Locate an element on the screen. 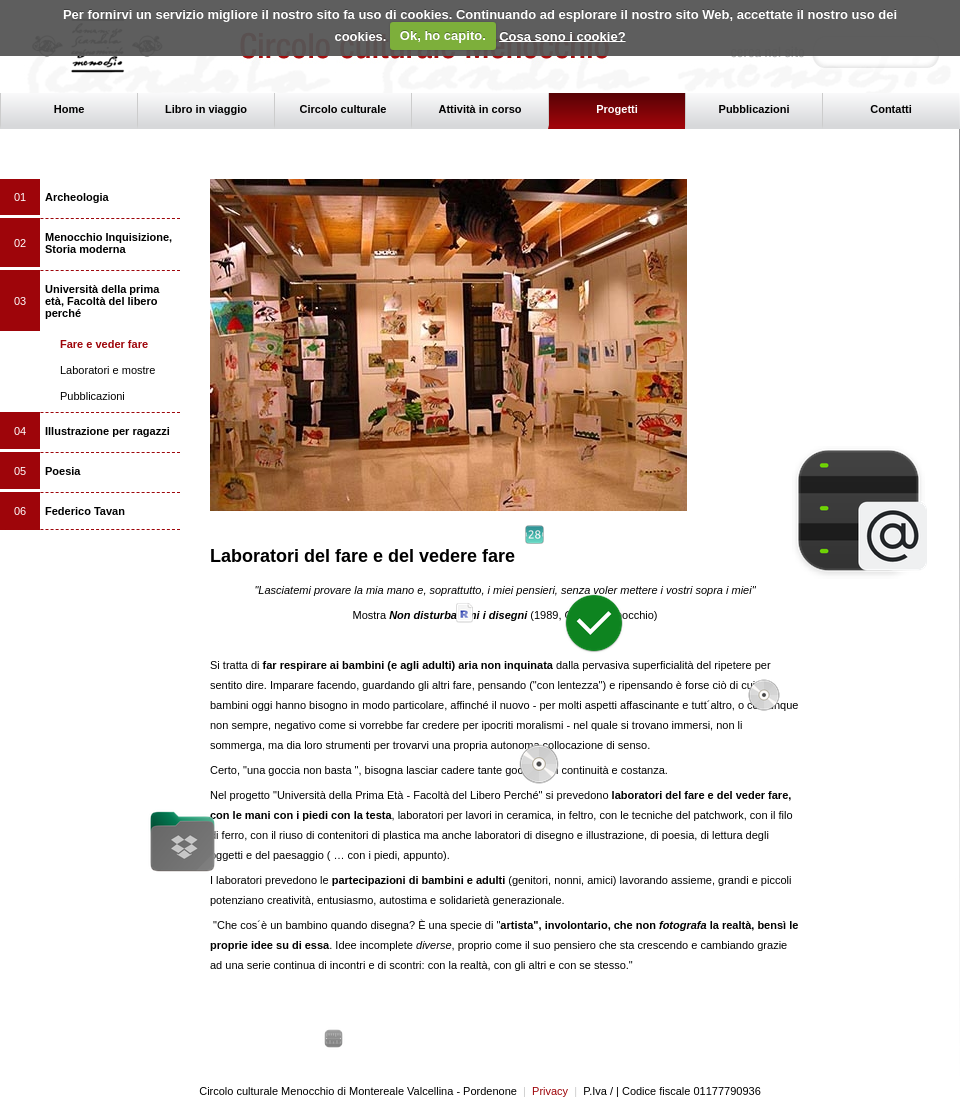 This screenshot has width=960, height=1115. access cd/dvd drive is located at coordinates (539, 764).